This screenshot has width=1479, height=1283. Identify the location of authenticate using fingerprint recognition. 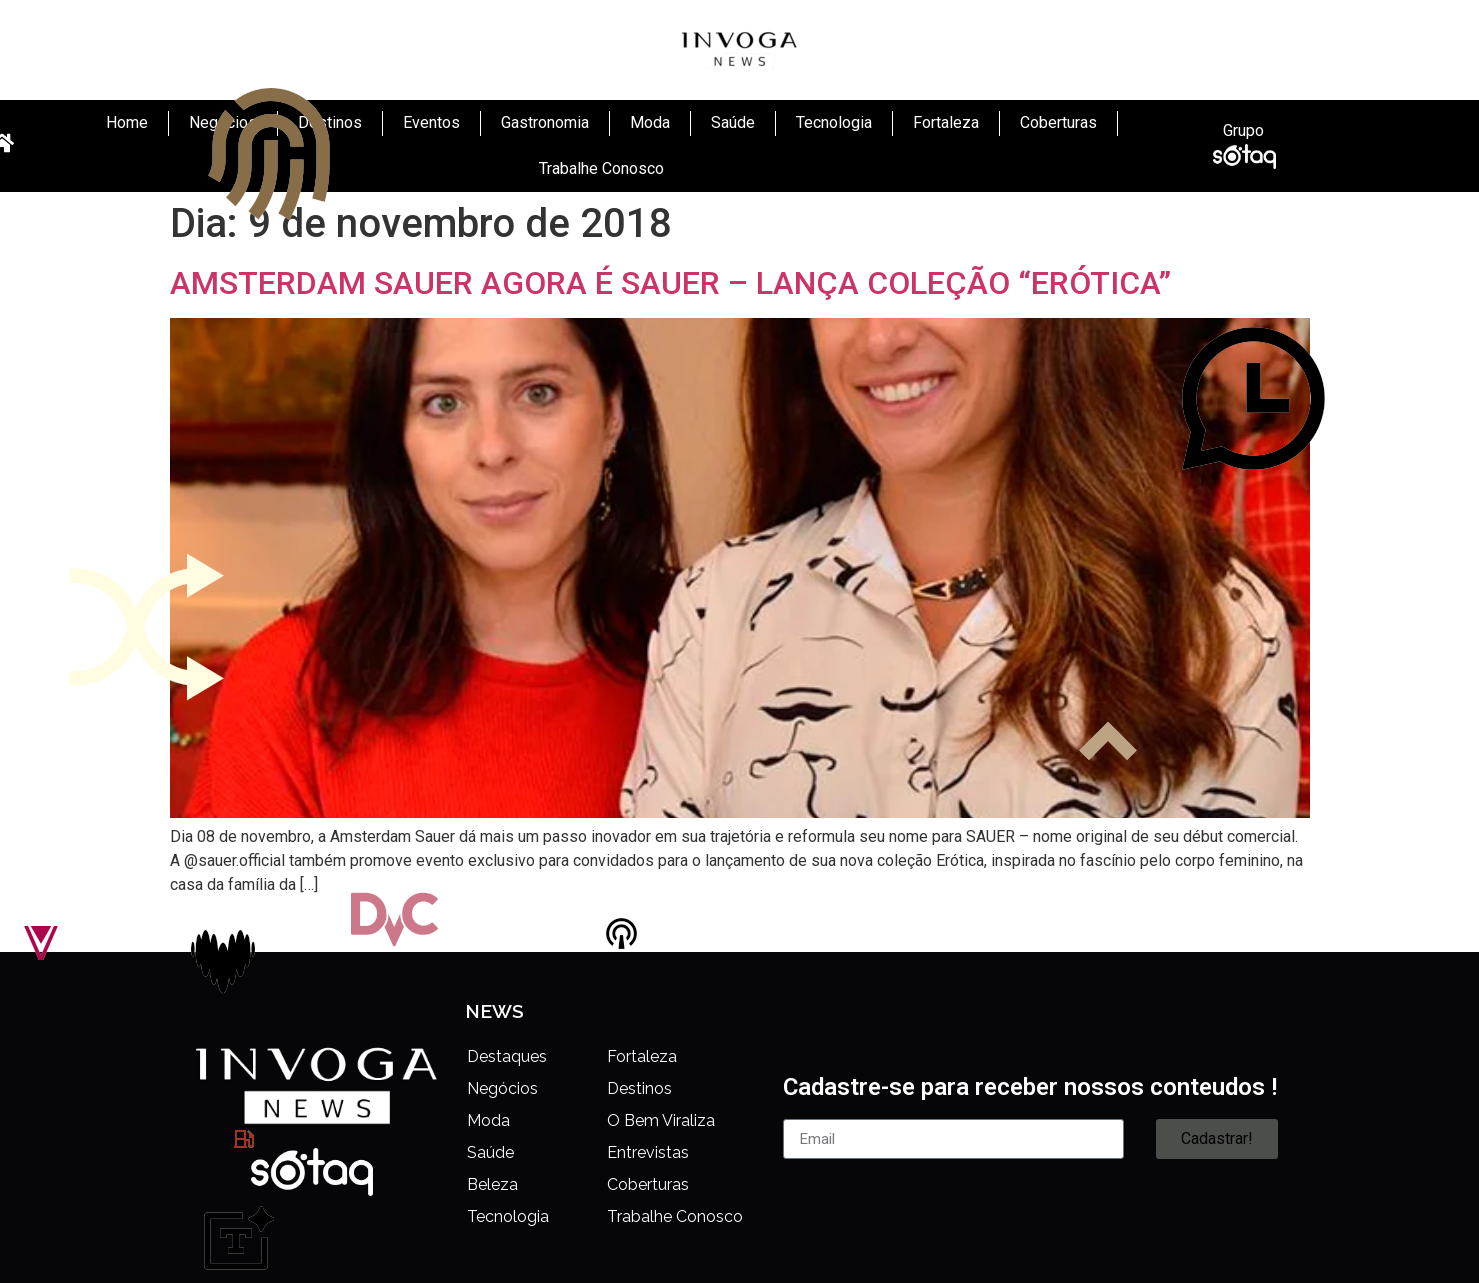
(271, 153).